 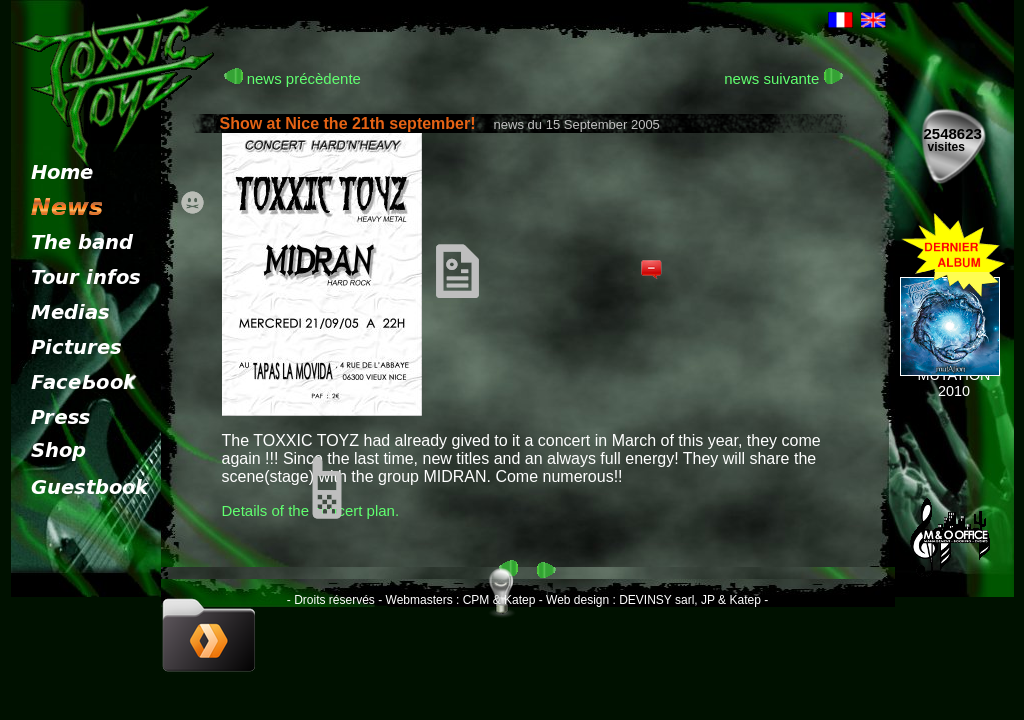 What do you see at coordinates (651, 269) in the screenshot?
I see `user status: busy or do not disturb` at bounding box center [651, 269].